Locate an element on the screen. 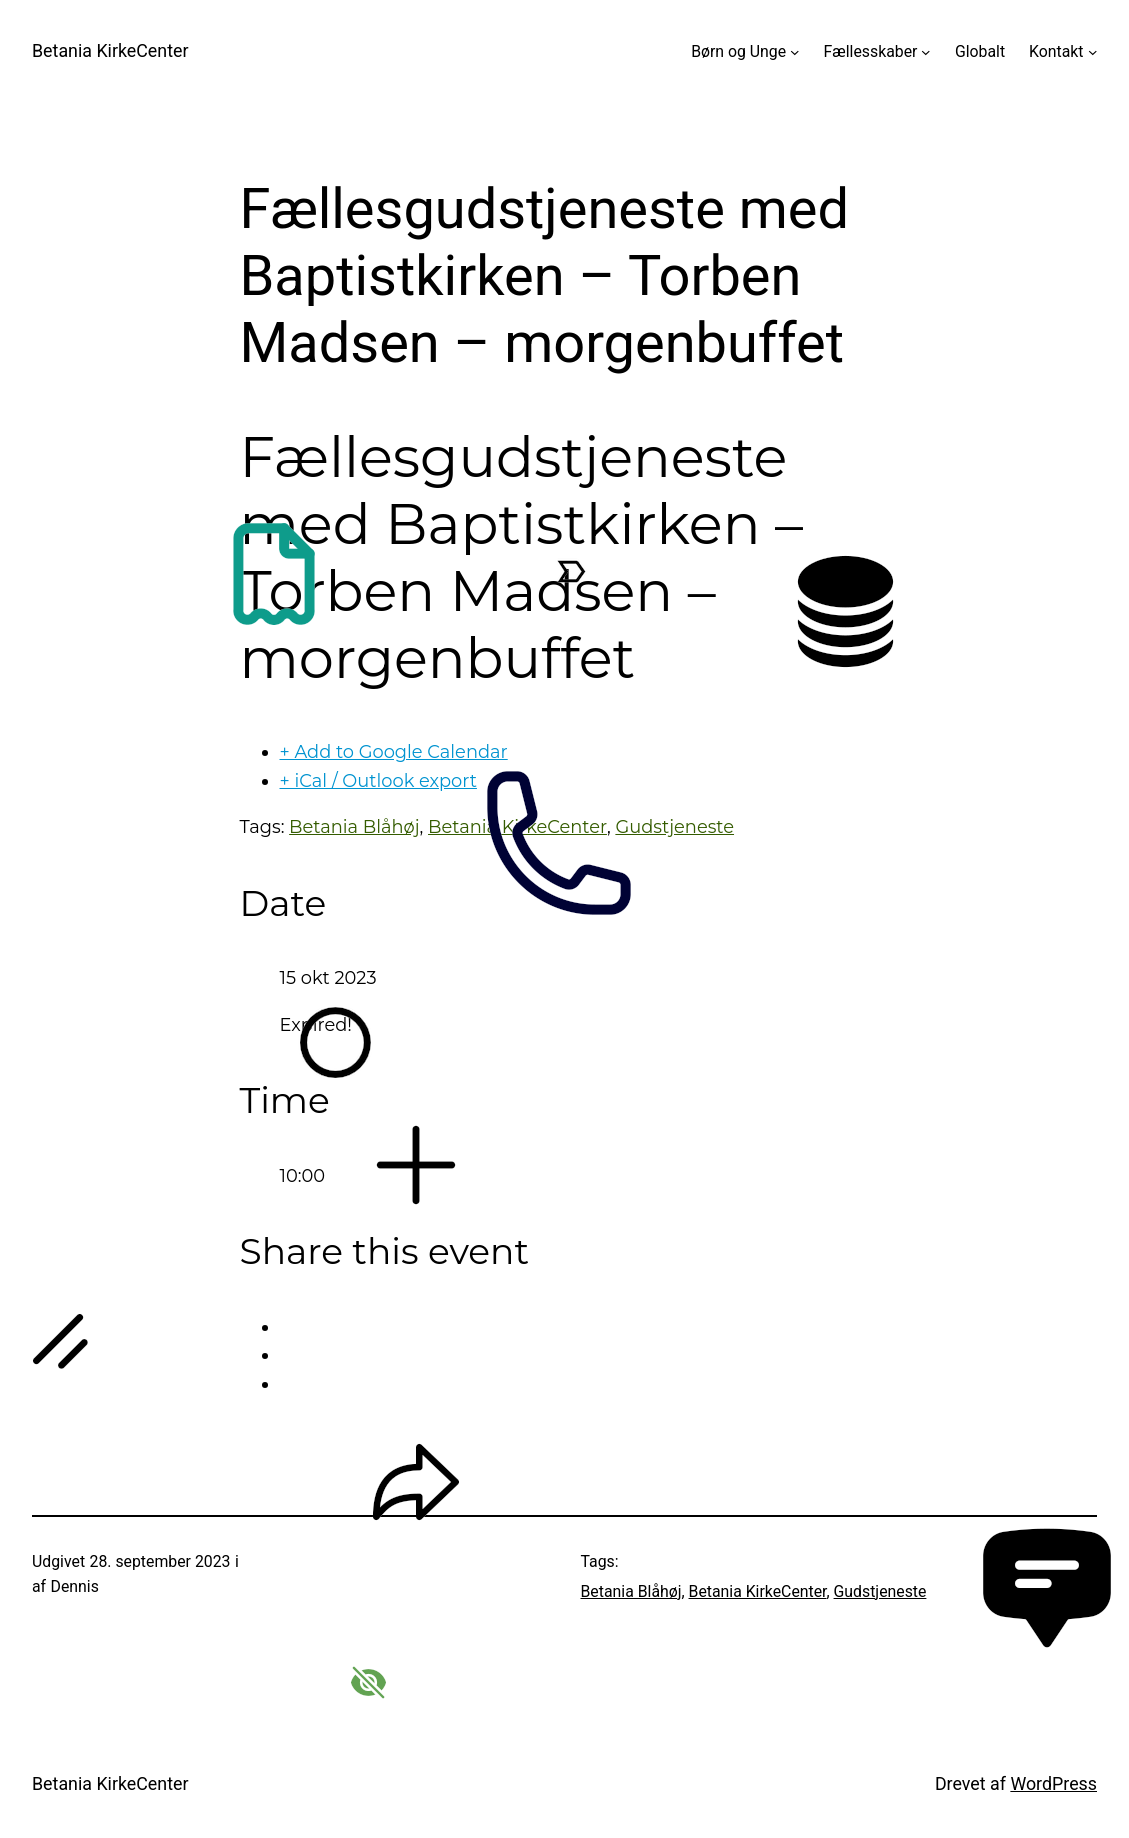 The height and width of the screenshot is (1838, 1129). hide password or sensitive content is located at coordinates (368, 1682).